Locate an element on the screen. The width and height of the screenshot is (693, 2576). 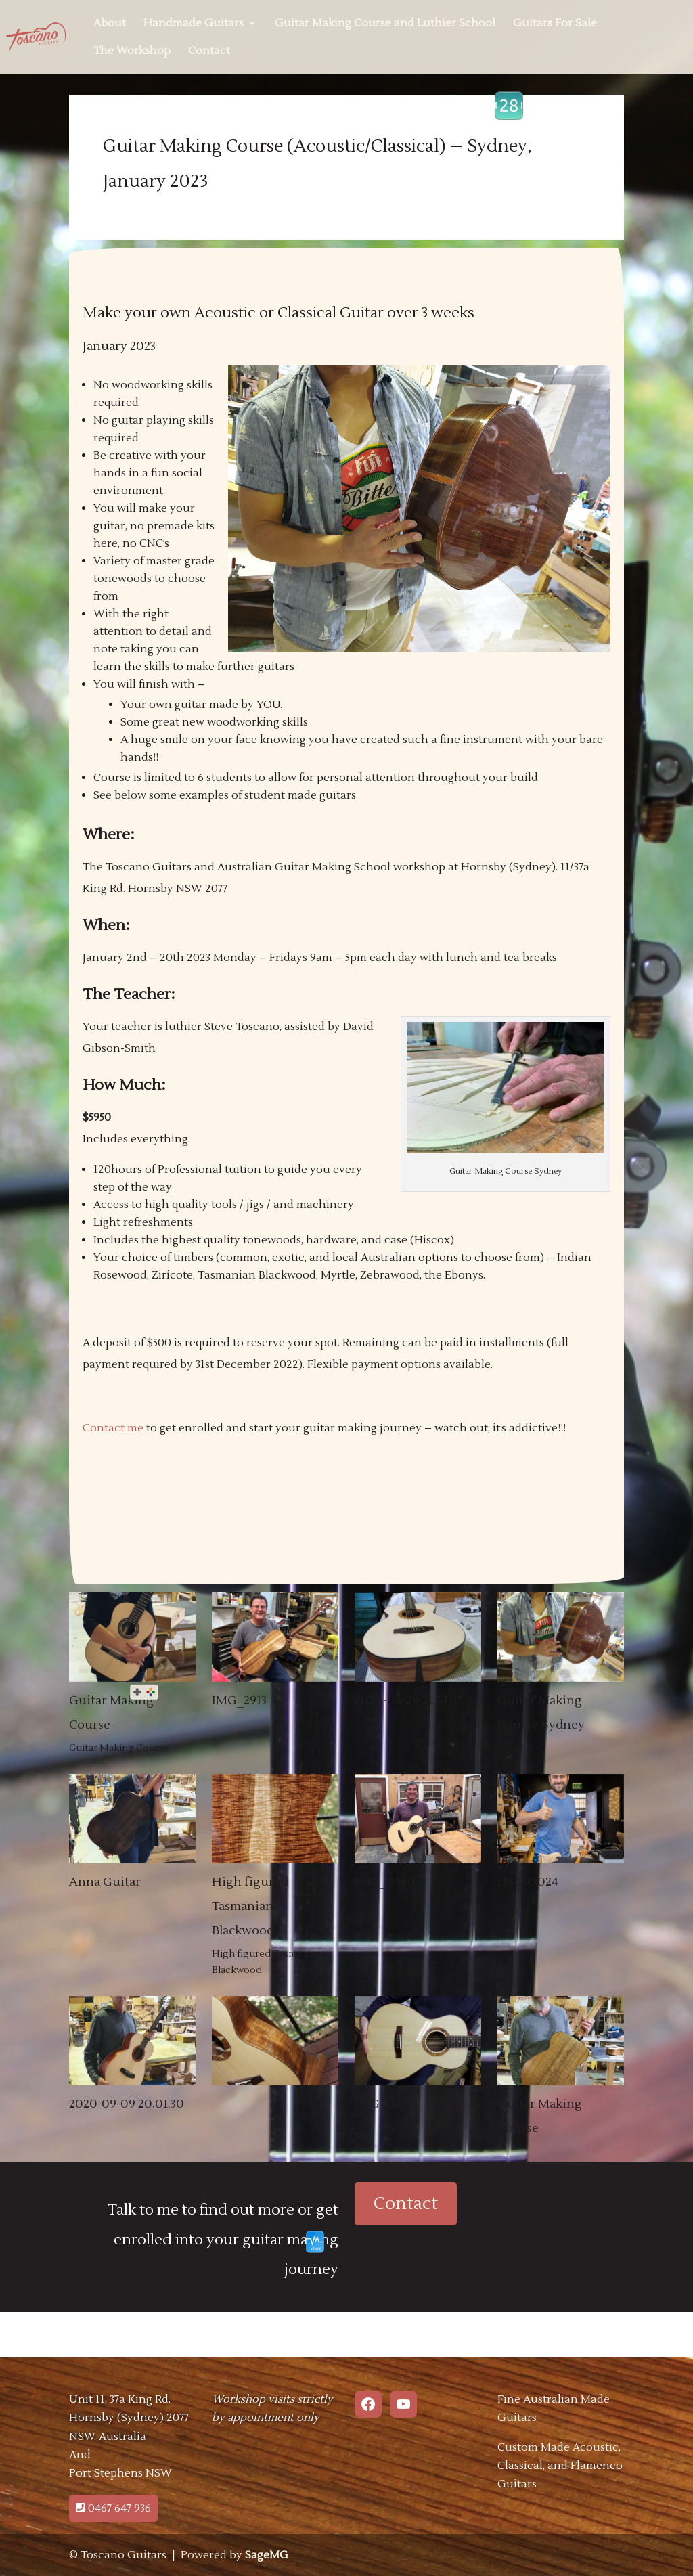
indicates a connected game controller is located at coordinates (144, 1692).